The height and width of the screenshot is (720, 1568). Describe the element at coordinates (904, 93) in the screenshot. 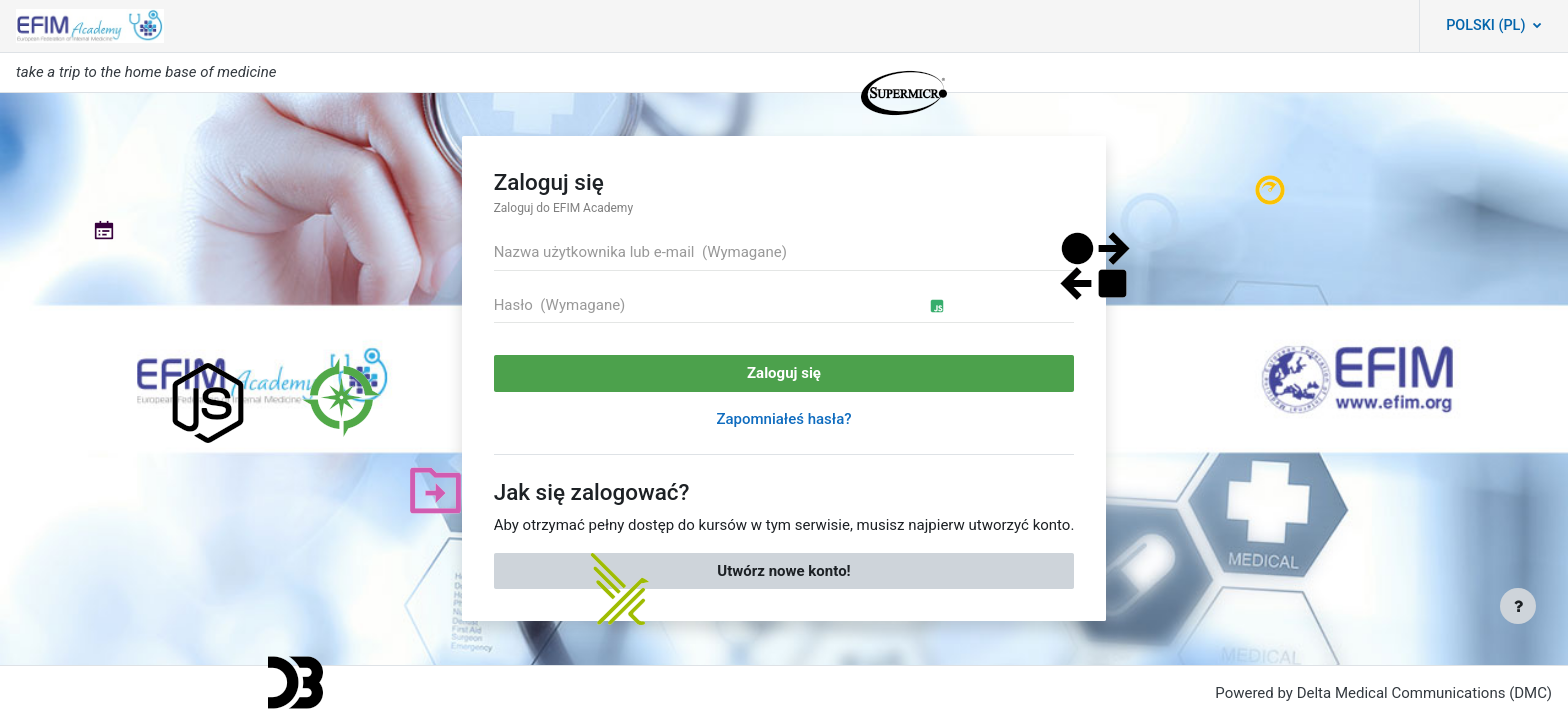

I see `Supermicro company logo` at that location.